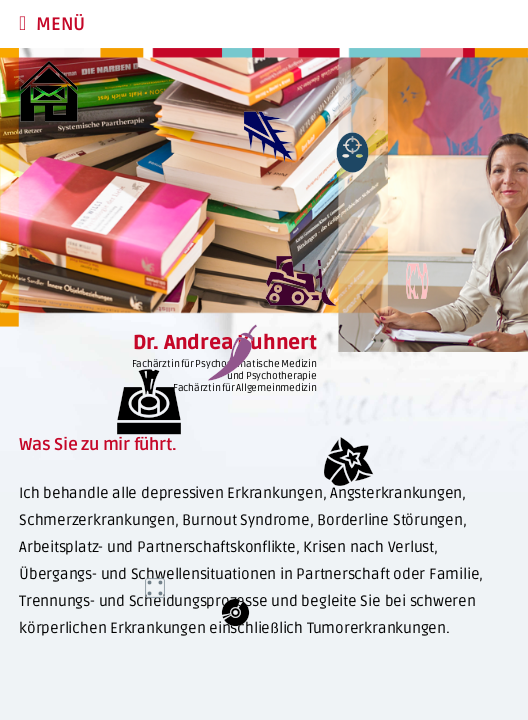 The height and width of the screenshot is (720, 528). Describe the element at coordinates (352, 152) in the screenshot. I see `headshot or critical hit indicator in a game` at that location.